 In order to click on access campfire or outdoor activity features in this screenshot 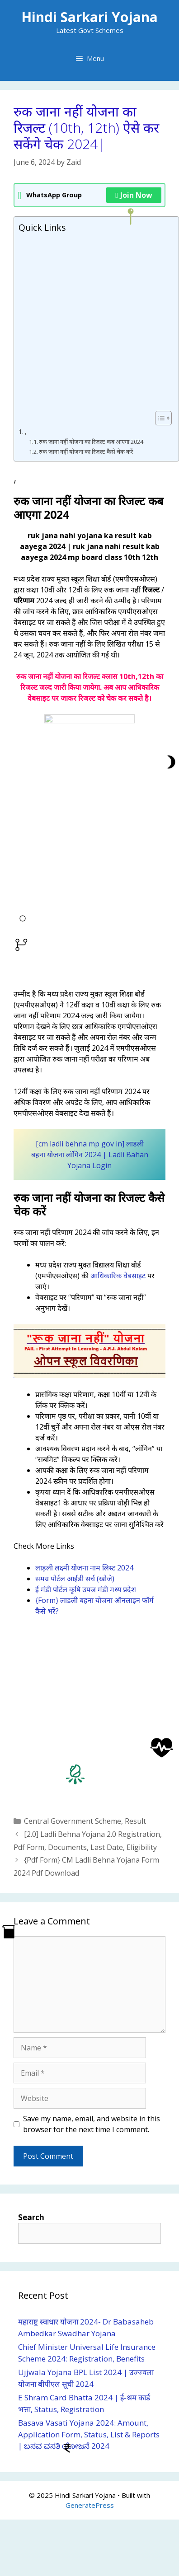, I will do `click(75, 1774)`.